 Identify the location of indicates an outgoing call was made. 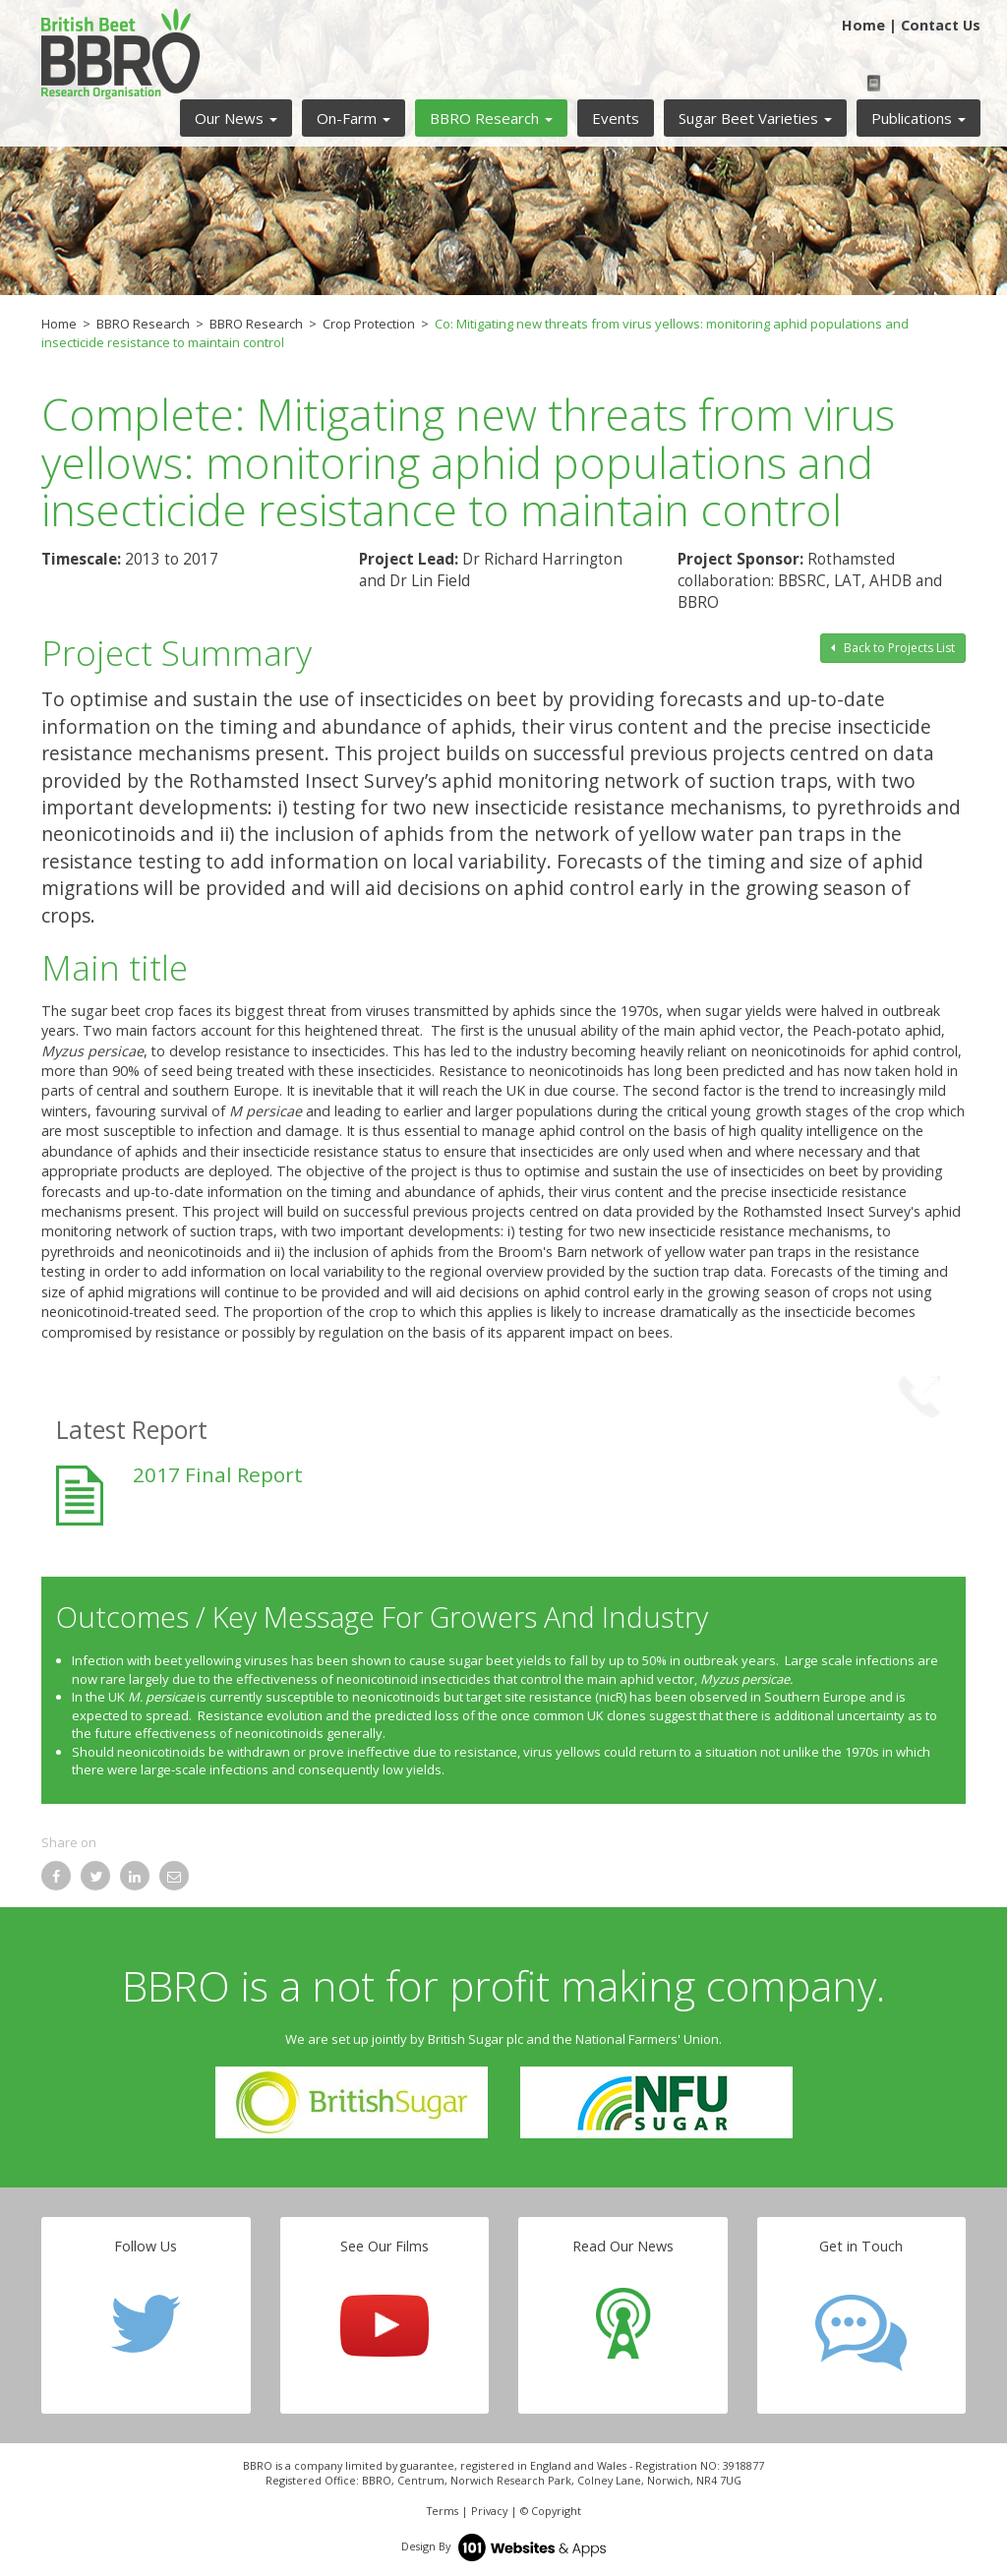
(919, 1397).